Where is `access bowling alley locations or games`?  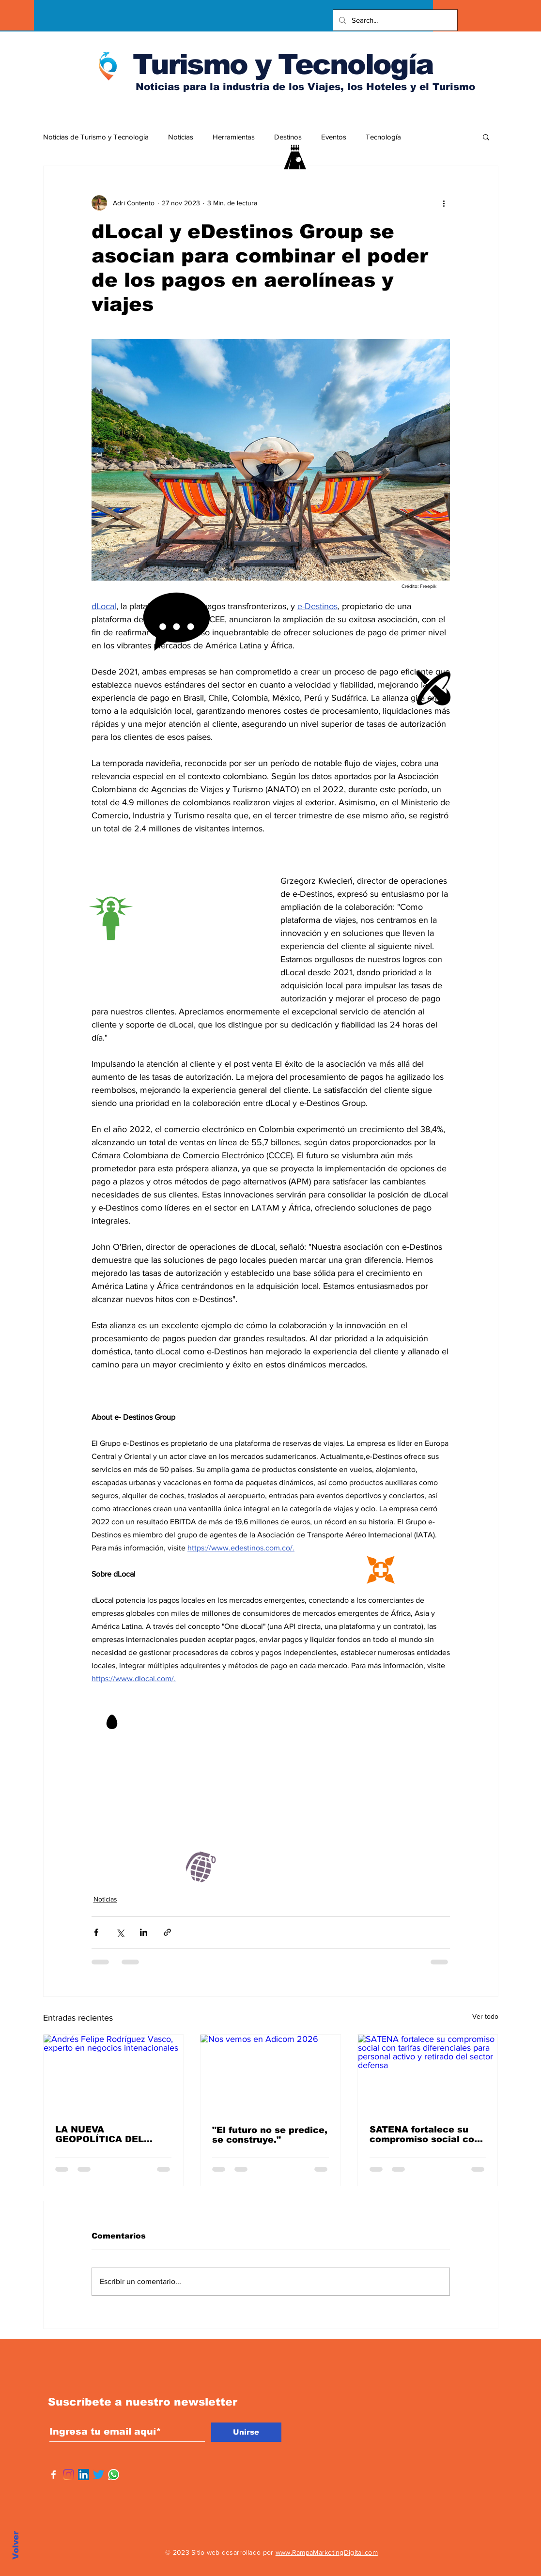 access bowling alley locations or games is located at coordinates (295, 157).